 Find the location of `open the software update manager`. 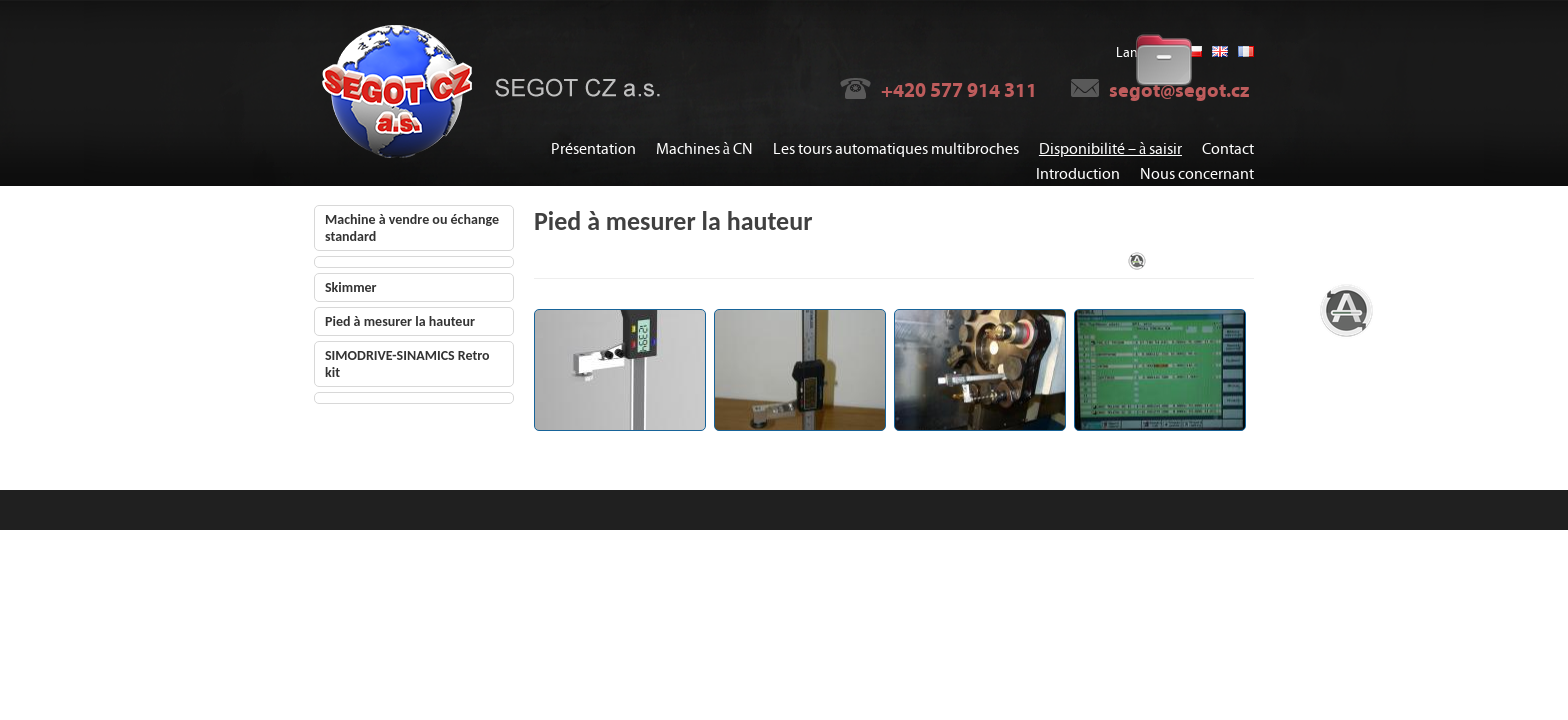

open the software update manager is located at coordinates (1137, 261).